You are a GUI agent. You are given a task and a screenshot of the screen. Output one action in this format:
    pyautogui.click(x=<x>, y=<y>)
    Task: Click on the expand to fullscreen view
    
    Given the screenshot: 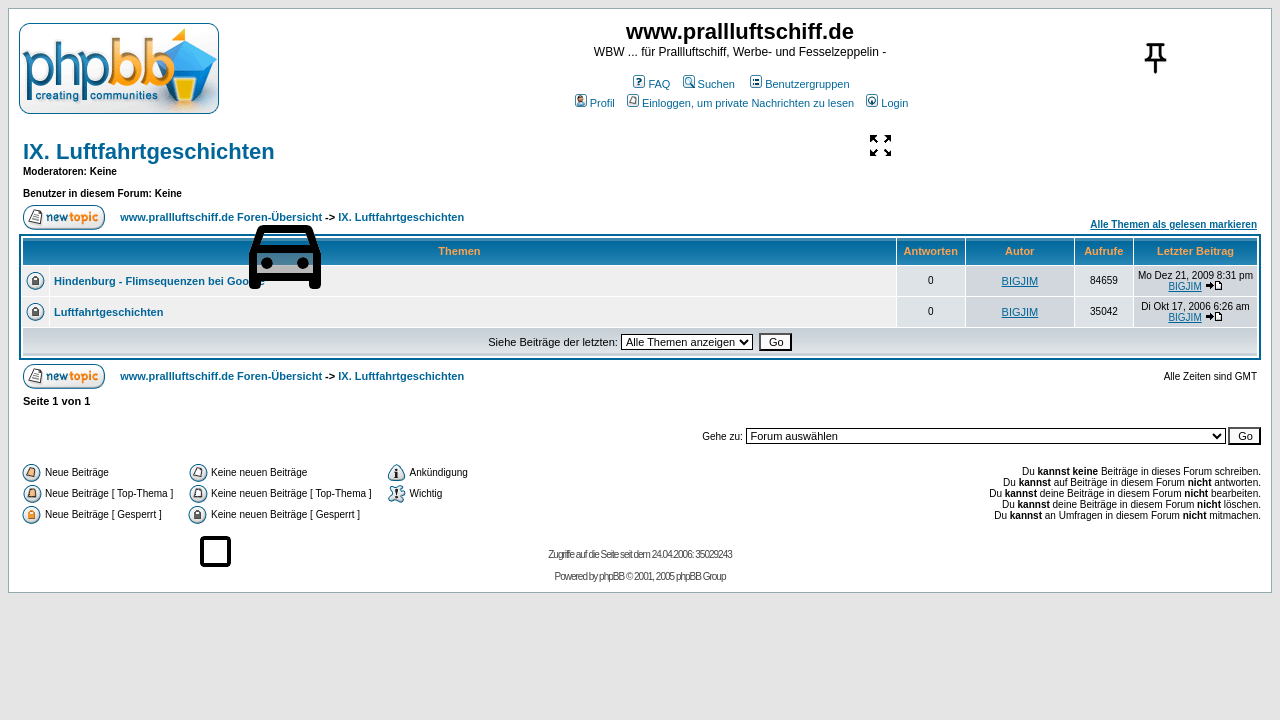 What is the action you would take?
    pyautogui.click(x=881, y=146)
    